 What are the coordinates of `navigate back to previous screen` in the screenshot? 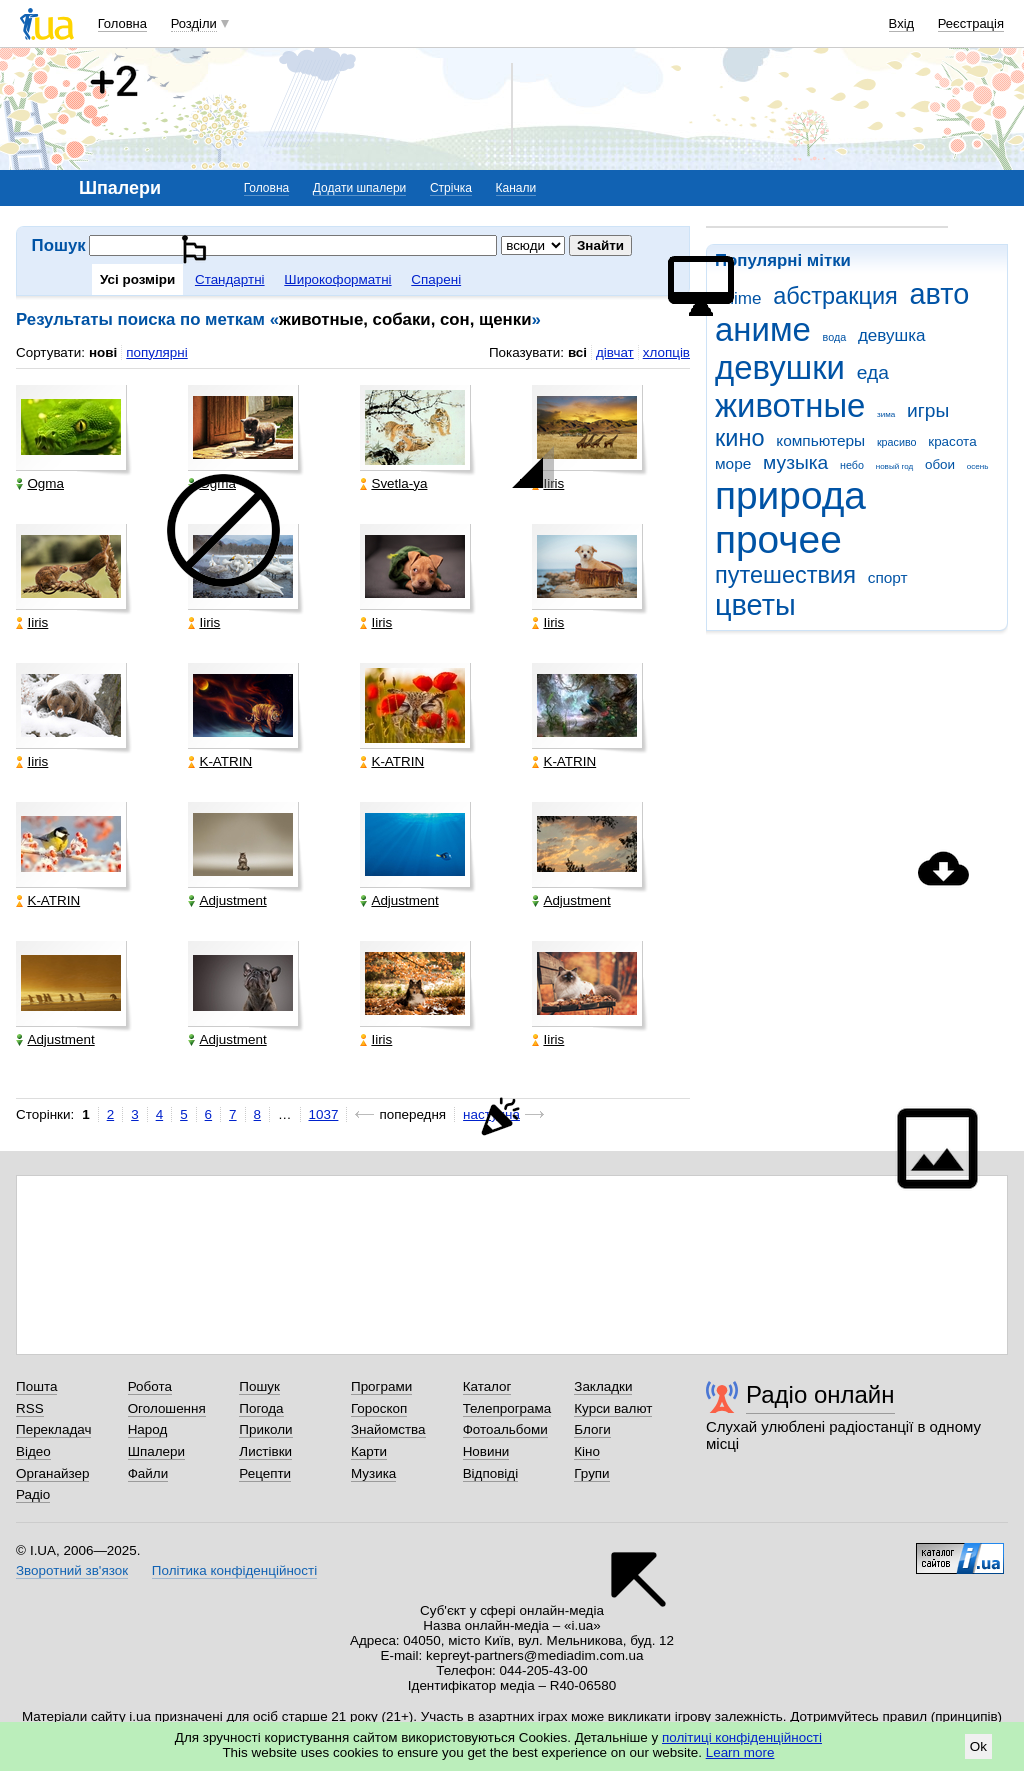 It's located at (638, 1579).